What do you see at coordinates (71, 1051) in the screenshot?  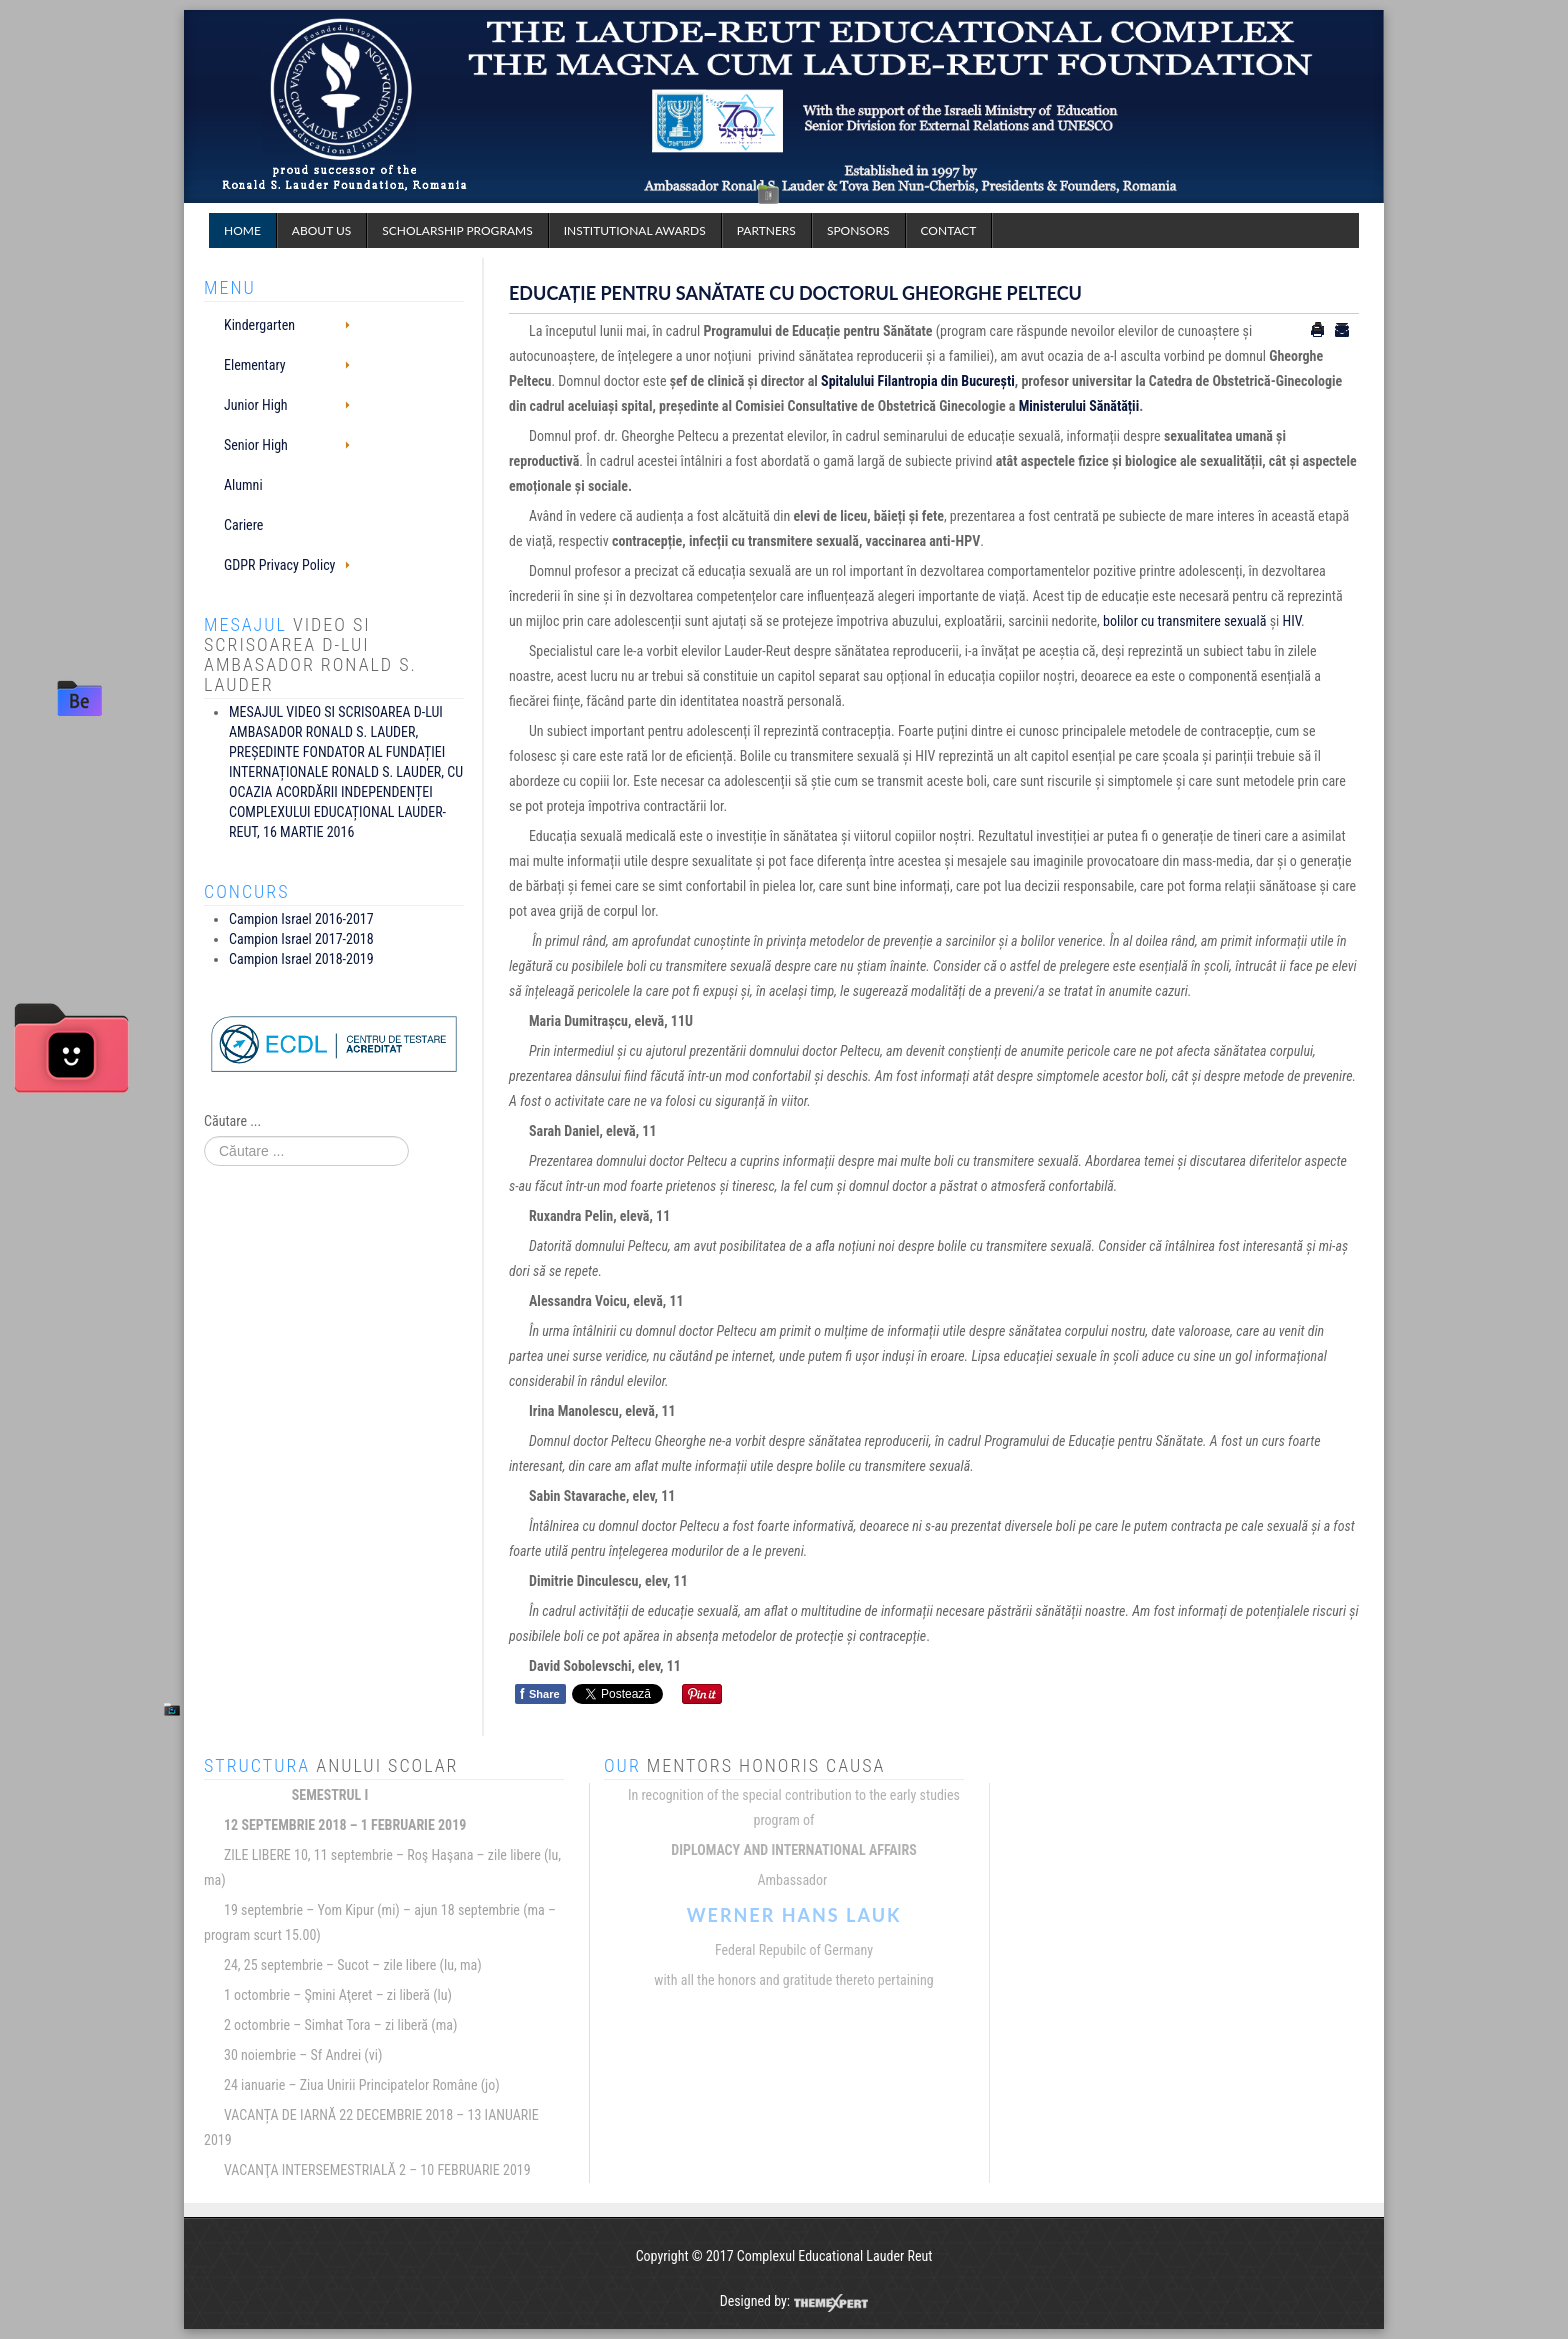 I see `open adobe creative cloud files folder` at bounding box center [71, 1051].